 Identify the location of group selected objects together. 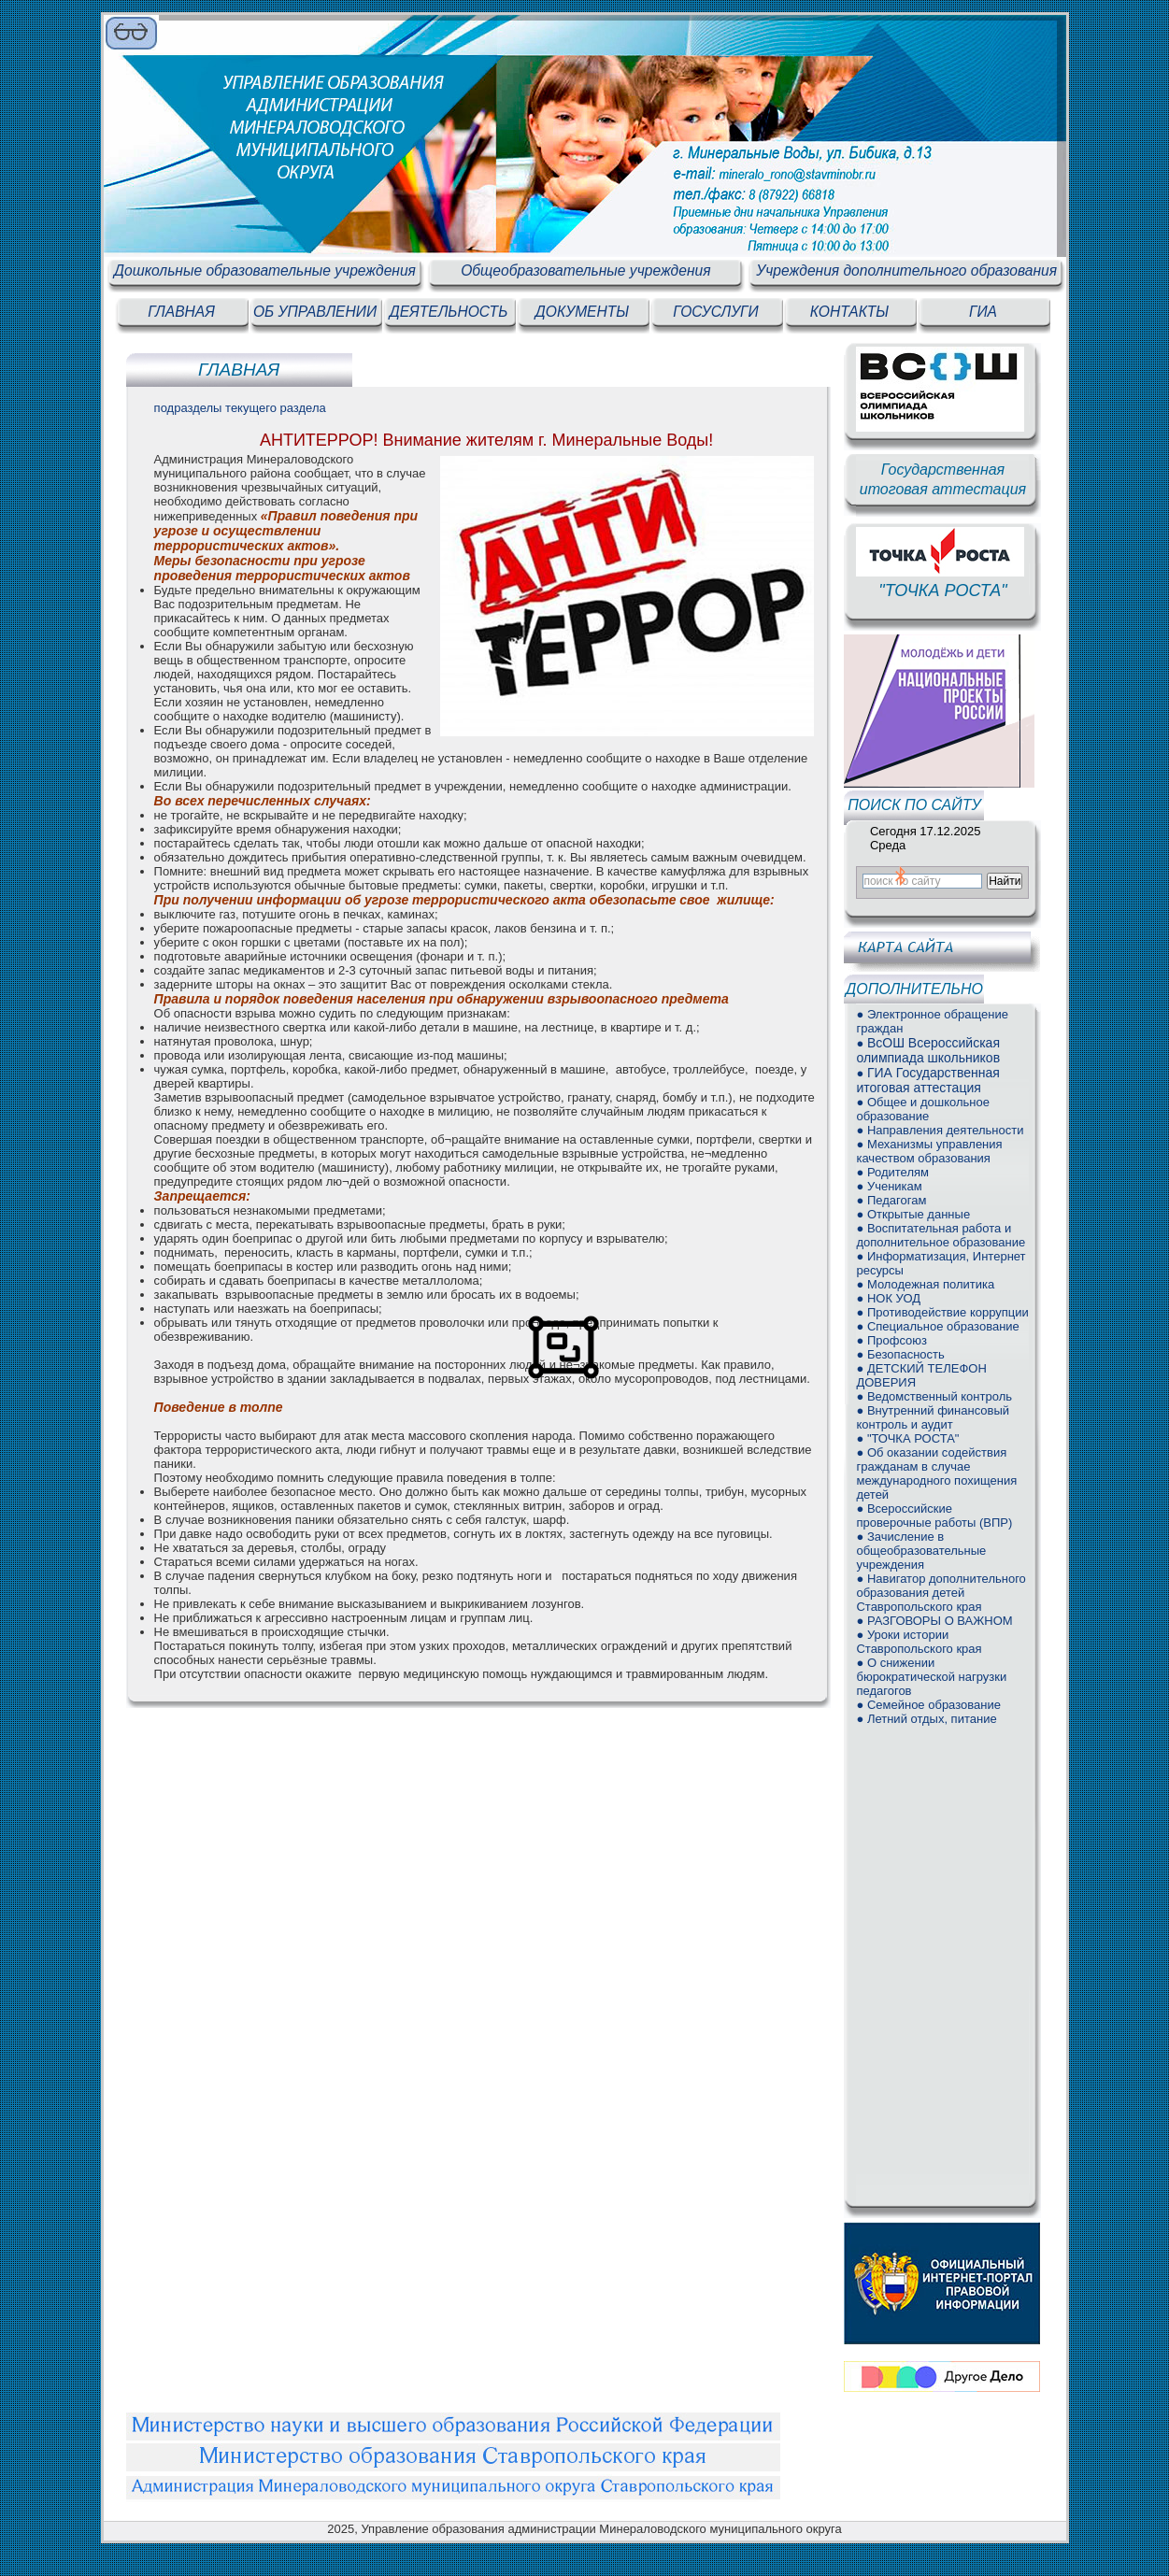
(563, 1347).